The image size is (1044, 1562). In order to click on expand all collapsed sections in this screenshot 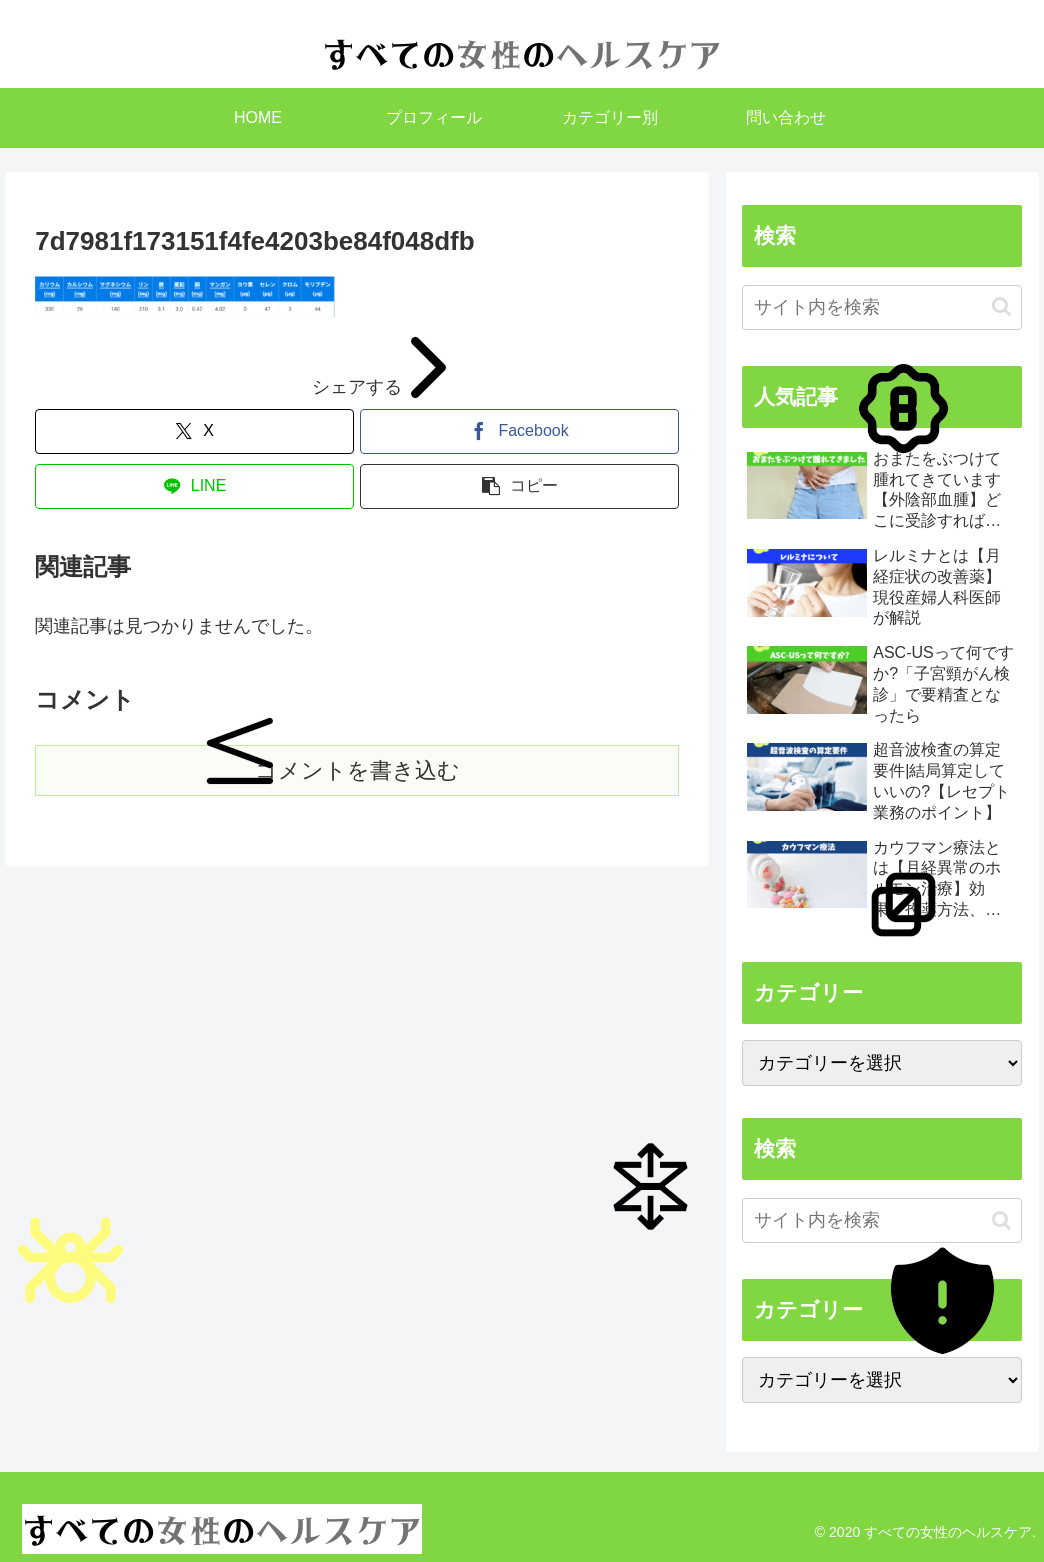, I will do `click(650, 1186)`.